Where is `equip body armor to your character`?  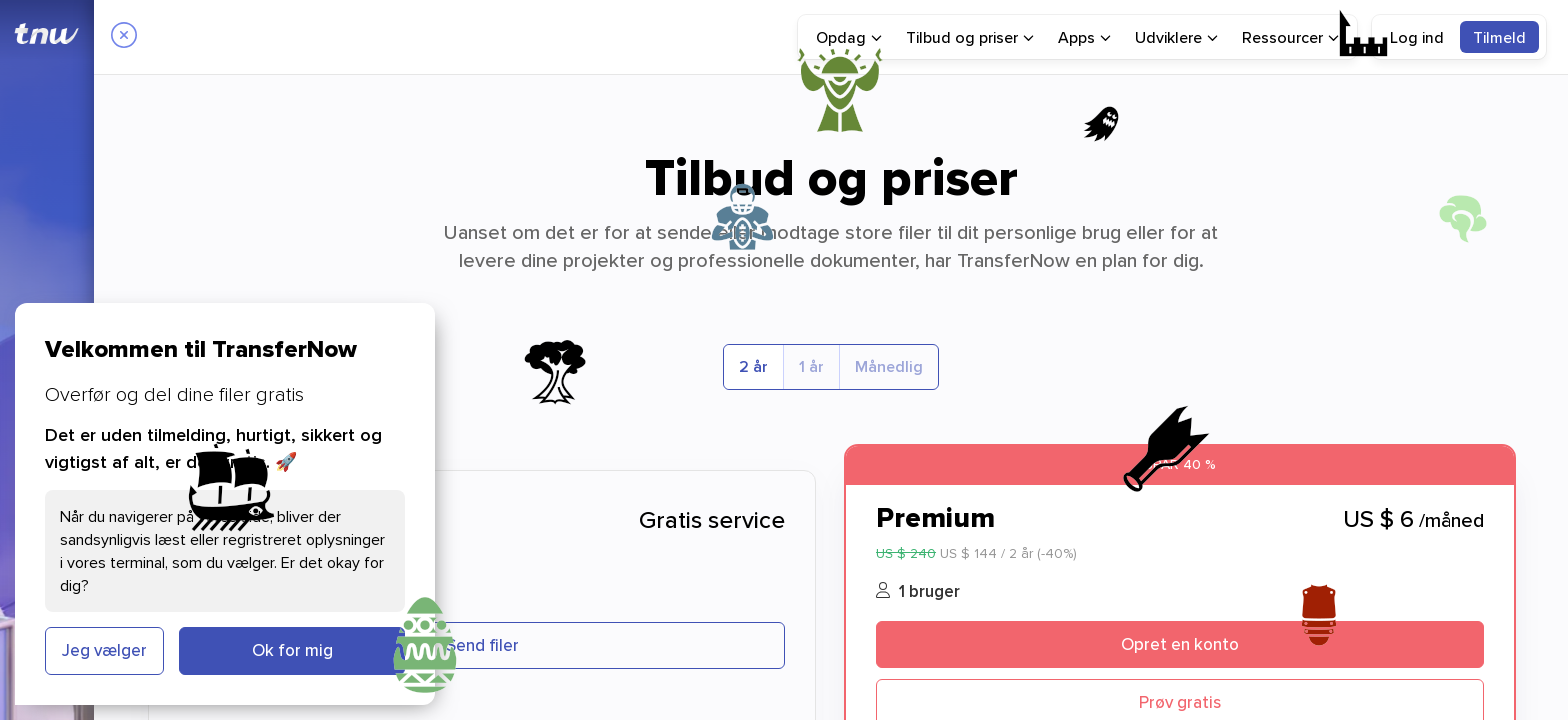 equip body armor to your character is located at coordinates (1319, 615).